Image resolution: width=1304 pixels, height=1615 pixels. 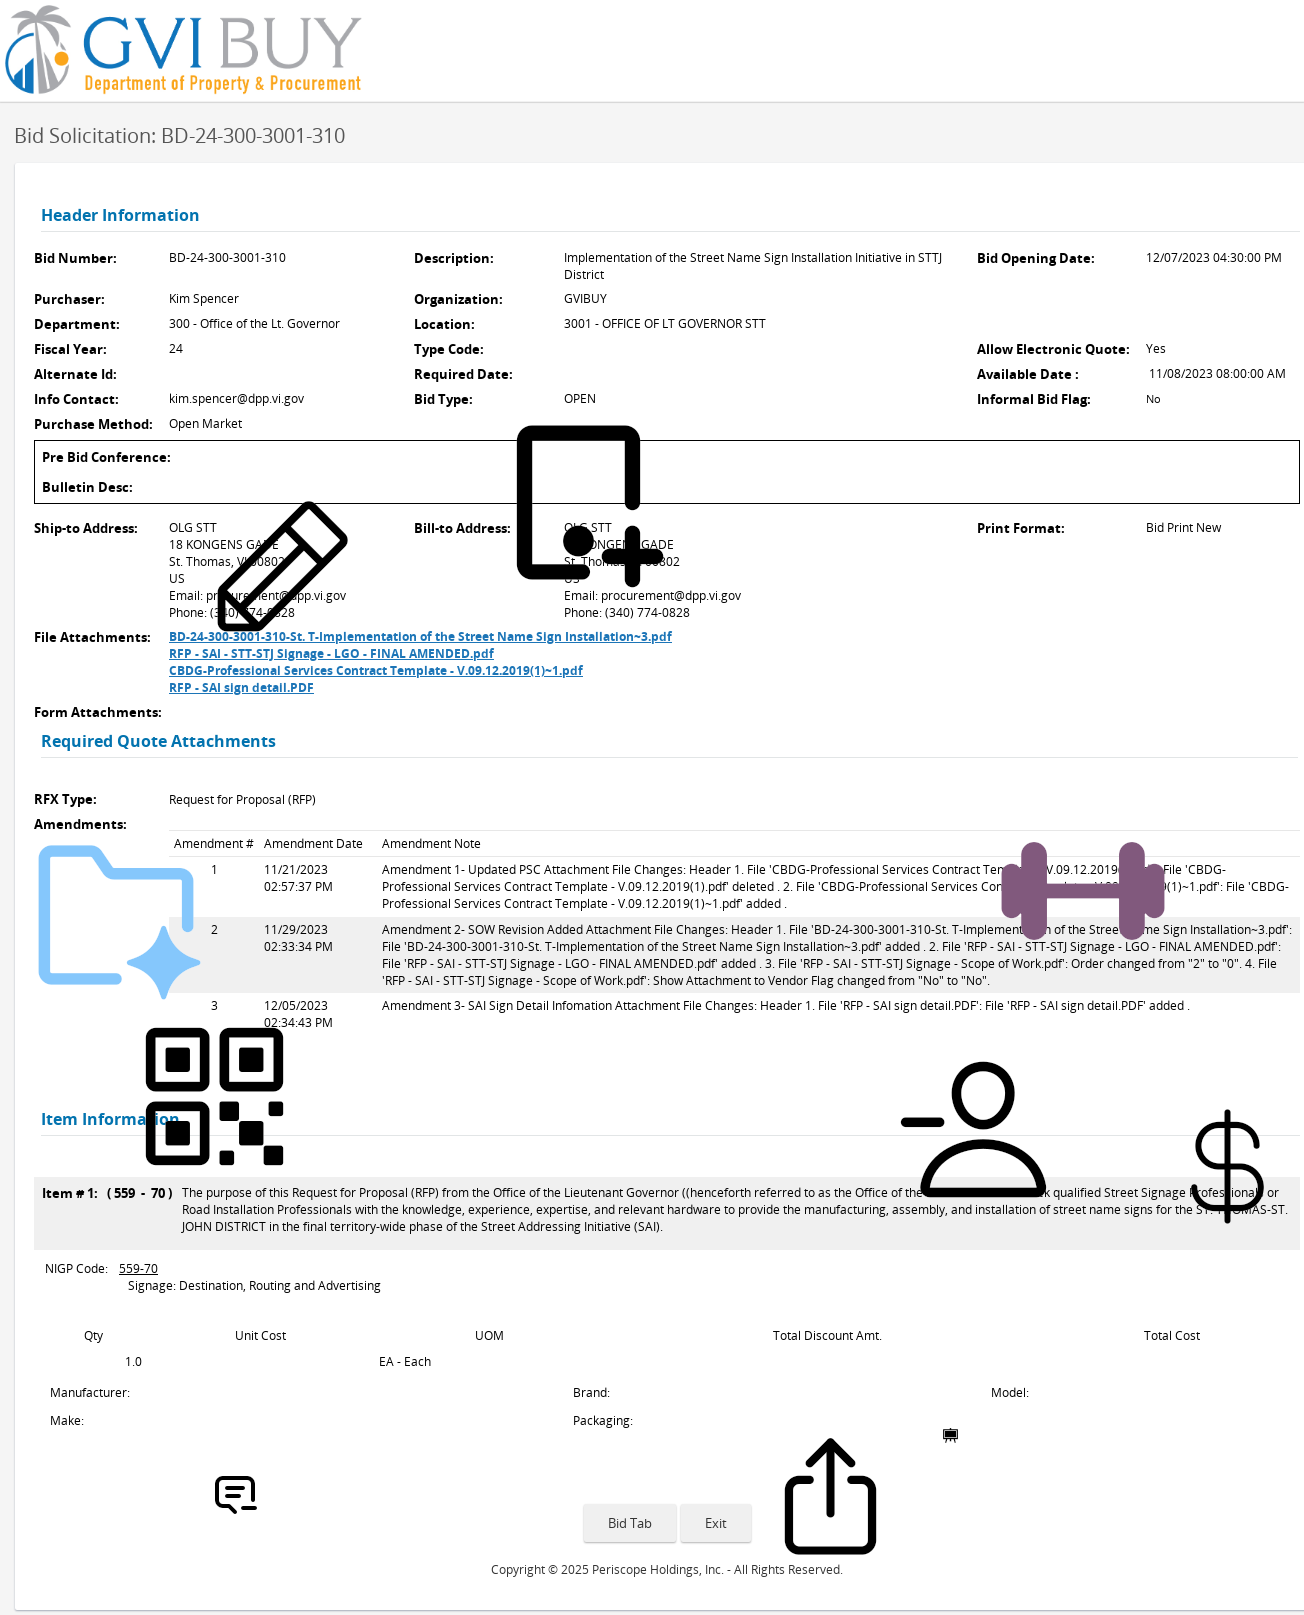 What do you see at coordinates (235, 1494) in the screenshot?
I see `remove a message from the conversation` at bounding box center [235, 1494].